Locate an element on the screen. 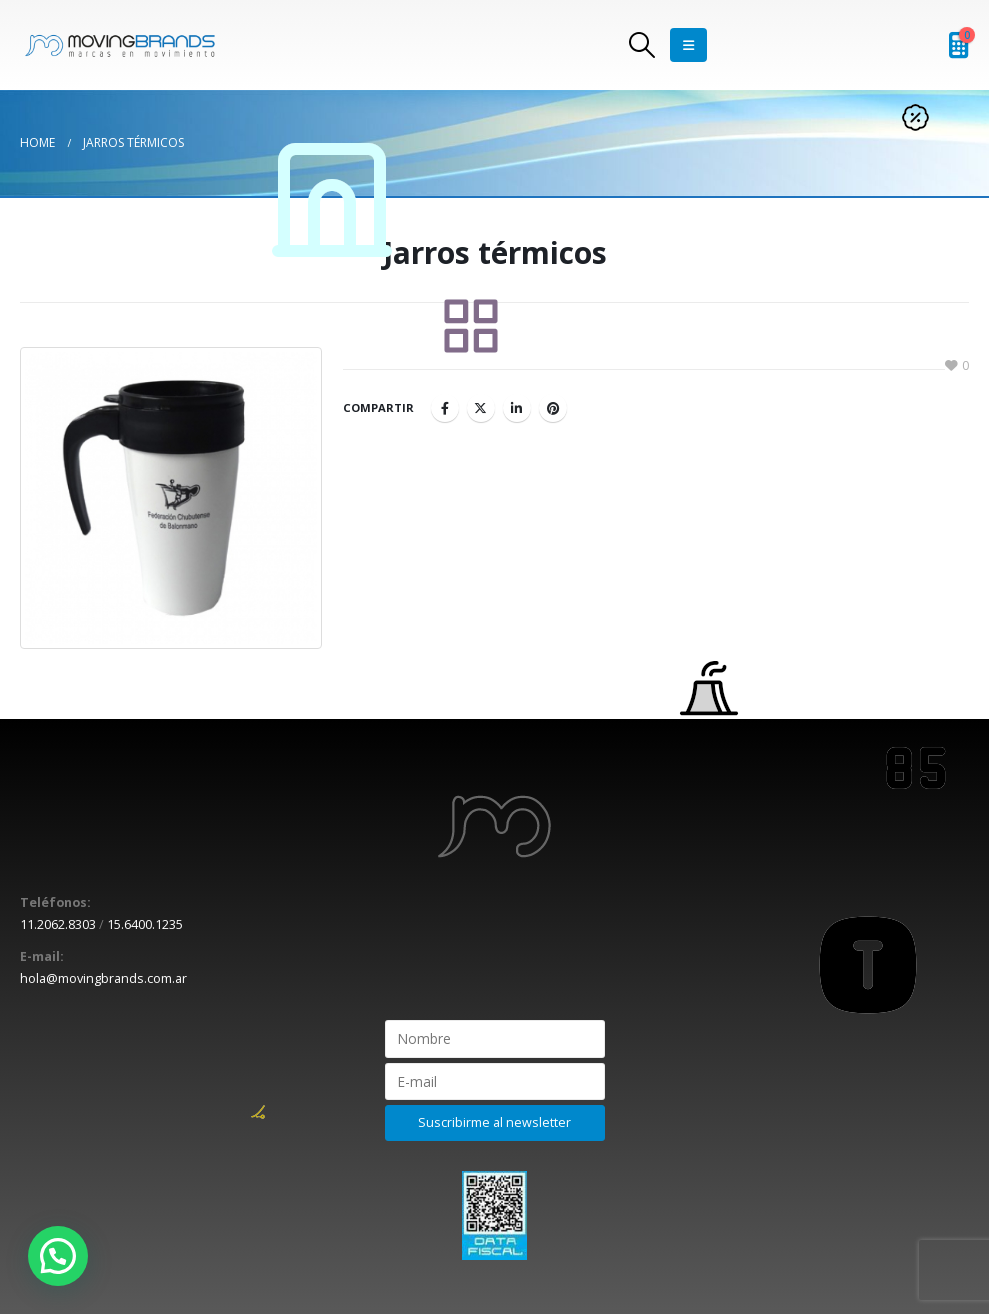  adjust animation easing curve is located at coordinates (258, 1112).